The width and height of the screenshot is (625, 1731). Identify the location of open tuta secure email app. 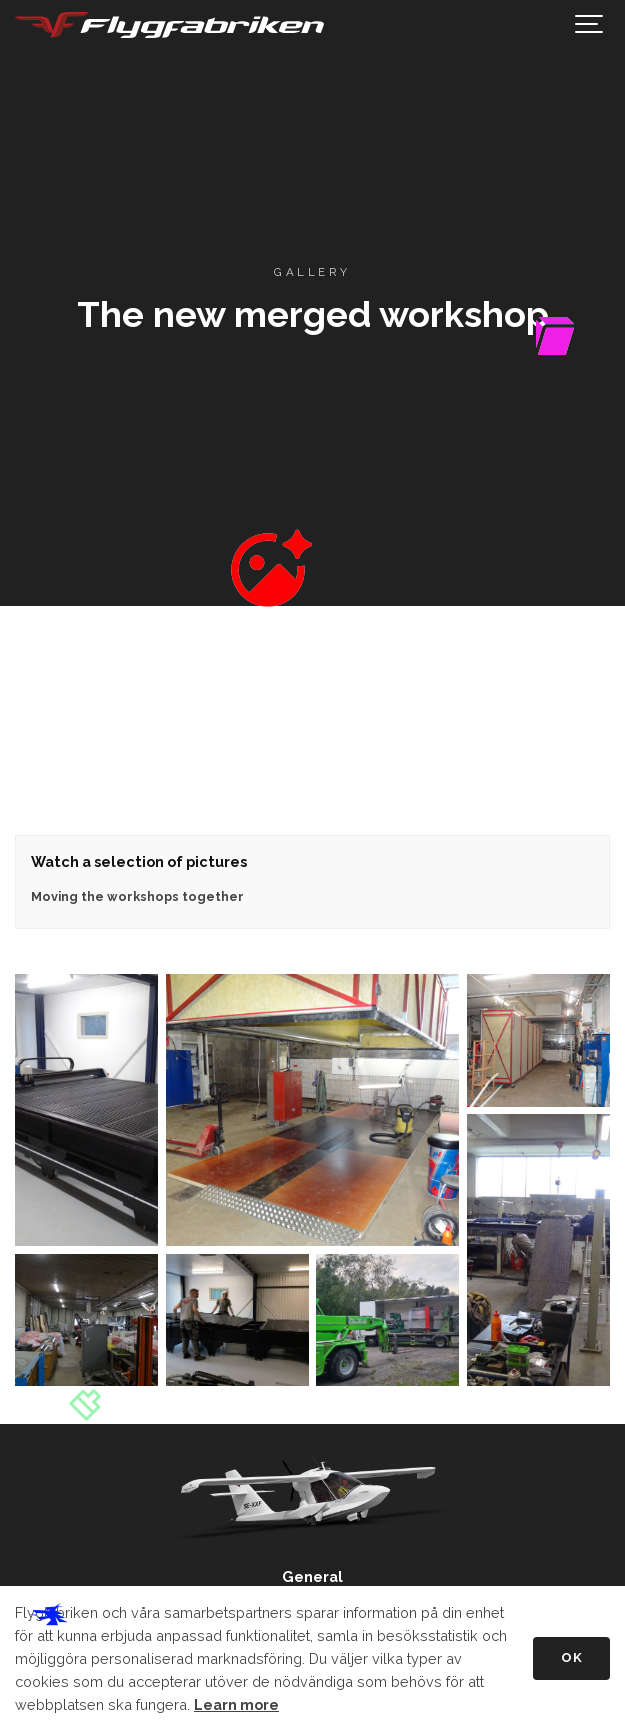
(555, 336).